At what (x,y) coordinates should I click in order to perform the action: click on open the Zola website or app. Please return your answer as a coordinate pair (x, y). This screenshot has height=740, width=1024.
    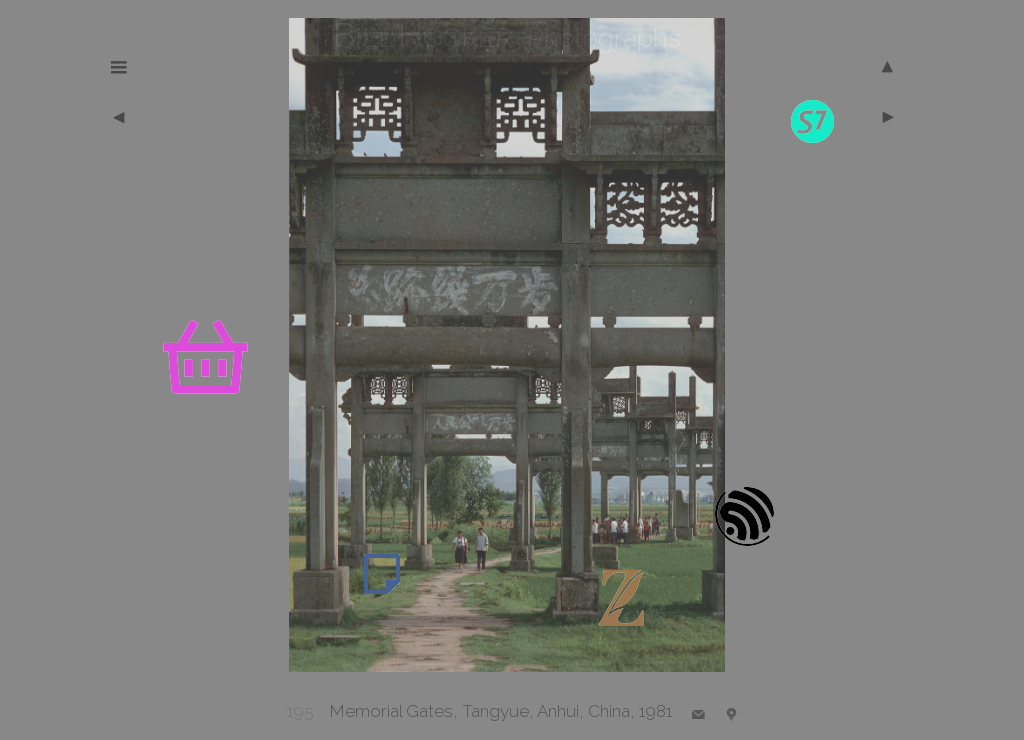
    Looking at the image, I should click on (622, 598).